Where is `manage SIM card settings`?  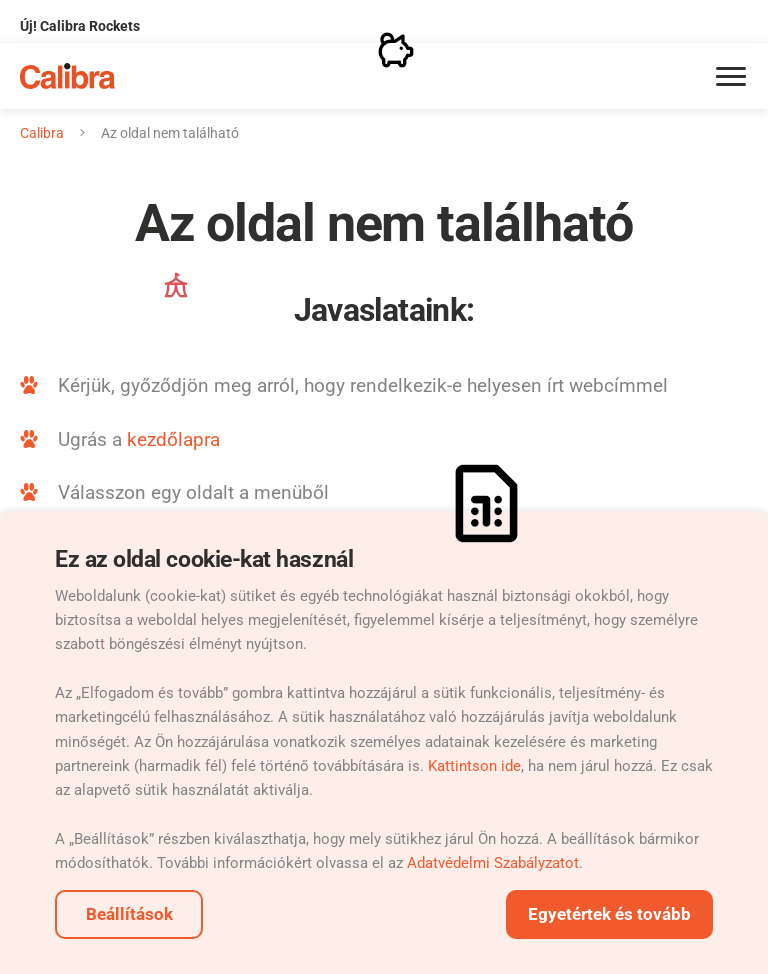 manage SIM card settings is located at coordinates (486, 503).